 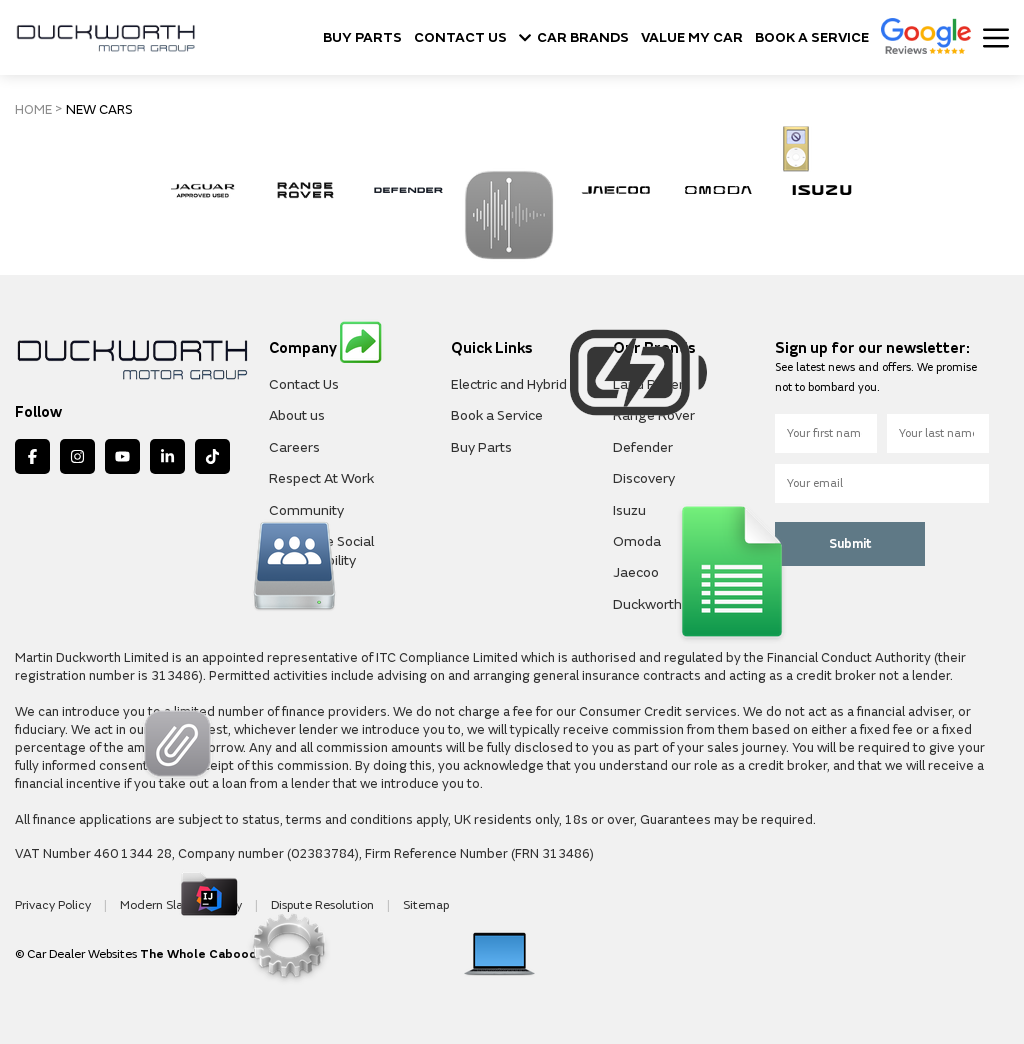 I want to click on indicates a shared file or folder, so click(x=393, y=310).